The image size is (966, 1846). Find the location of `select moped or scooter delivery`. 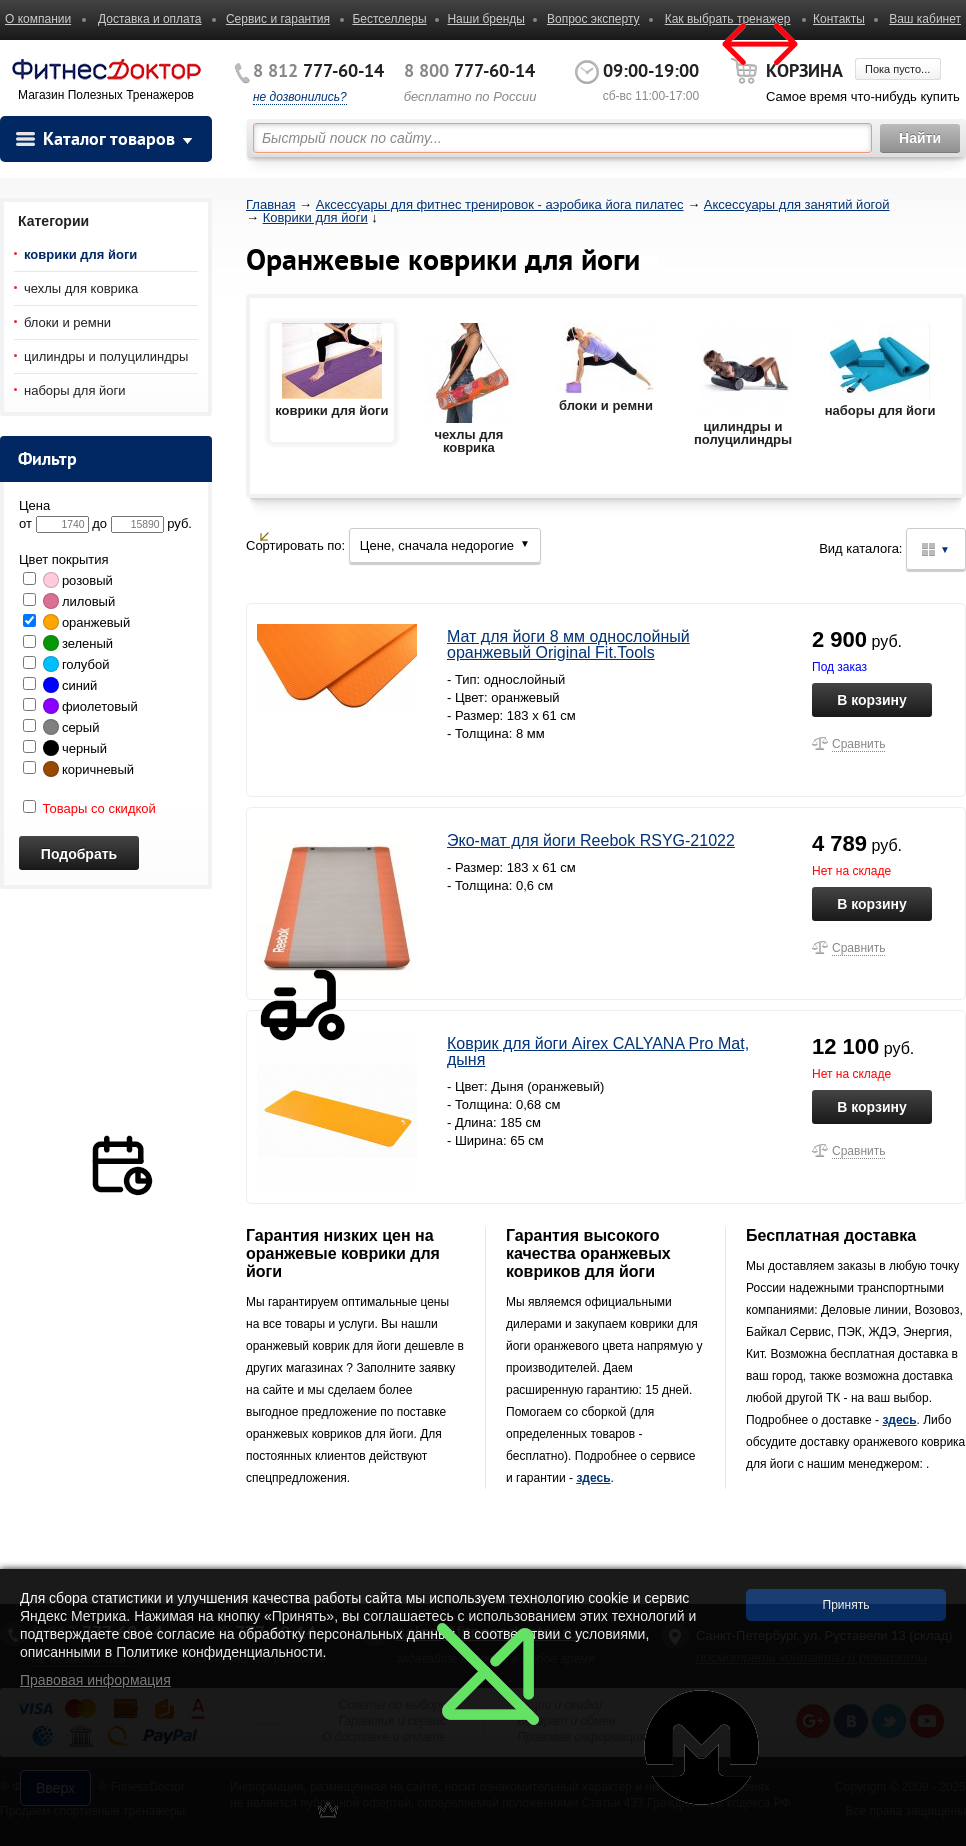

select moped or scooter delivery is located at coordinates (305, 1005).